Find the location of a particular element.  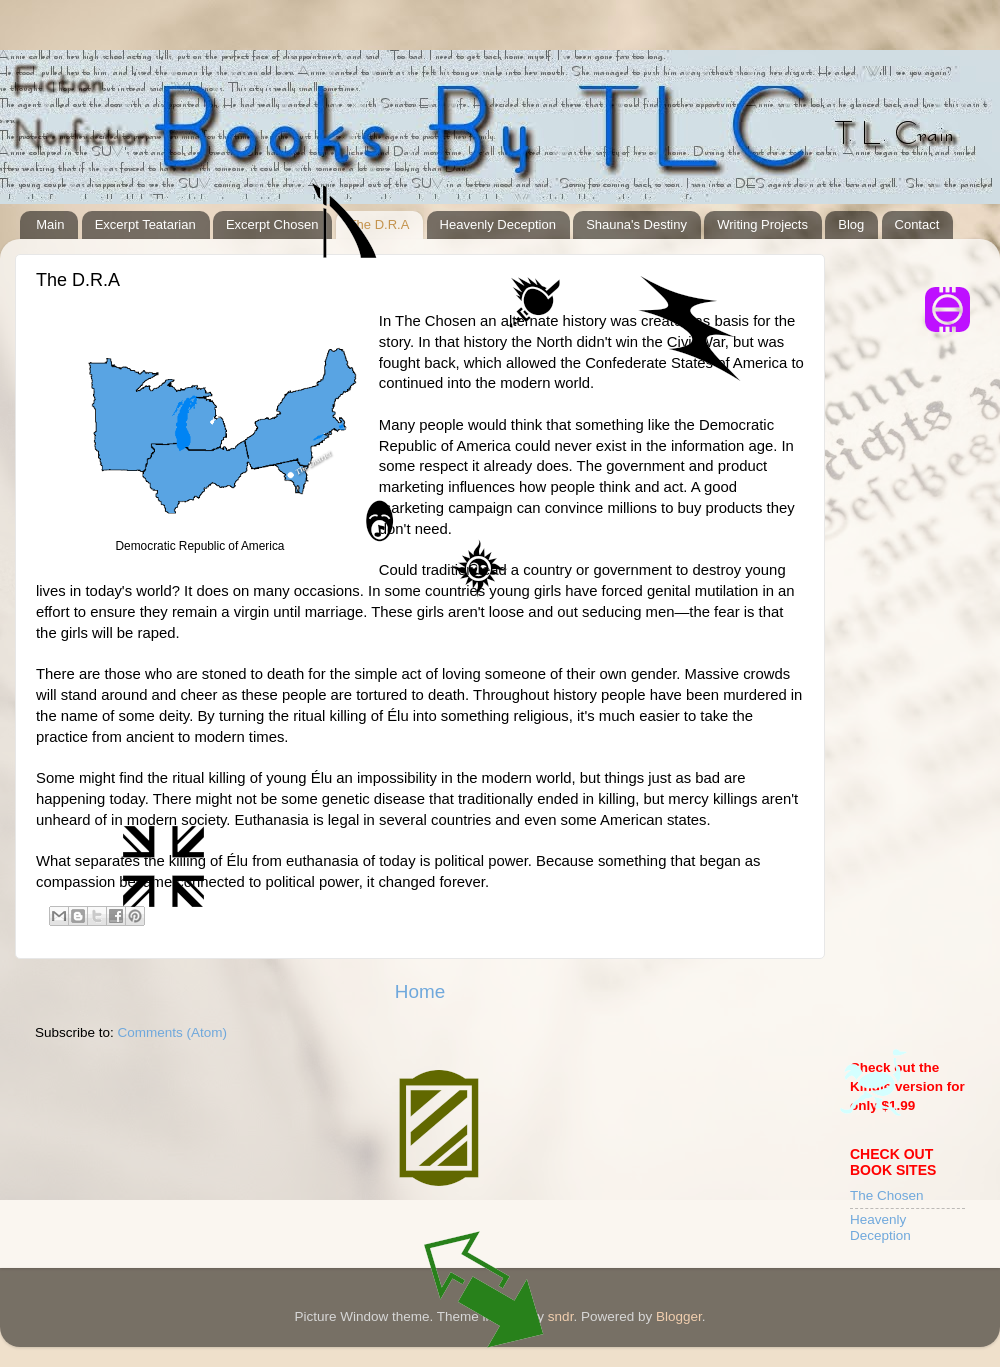

indicates damage or injury status is located at coordinates (689, 328).